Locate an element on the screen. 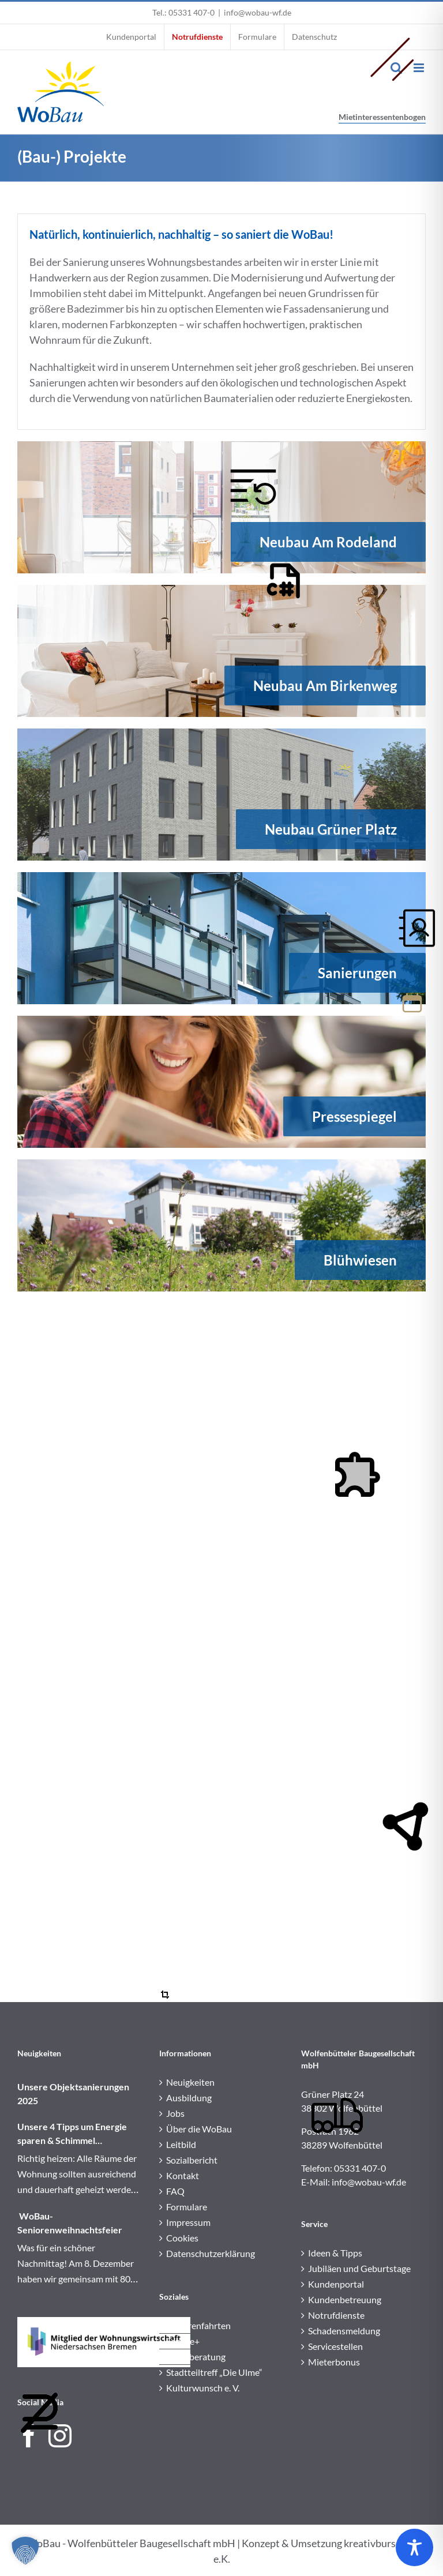  indicates "not a superset of" in mathematical notation is located at coordinates (39, 2413).